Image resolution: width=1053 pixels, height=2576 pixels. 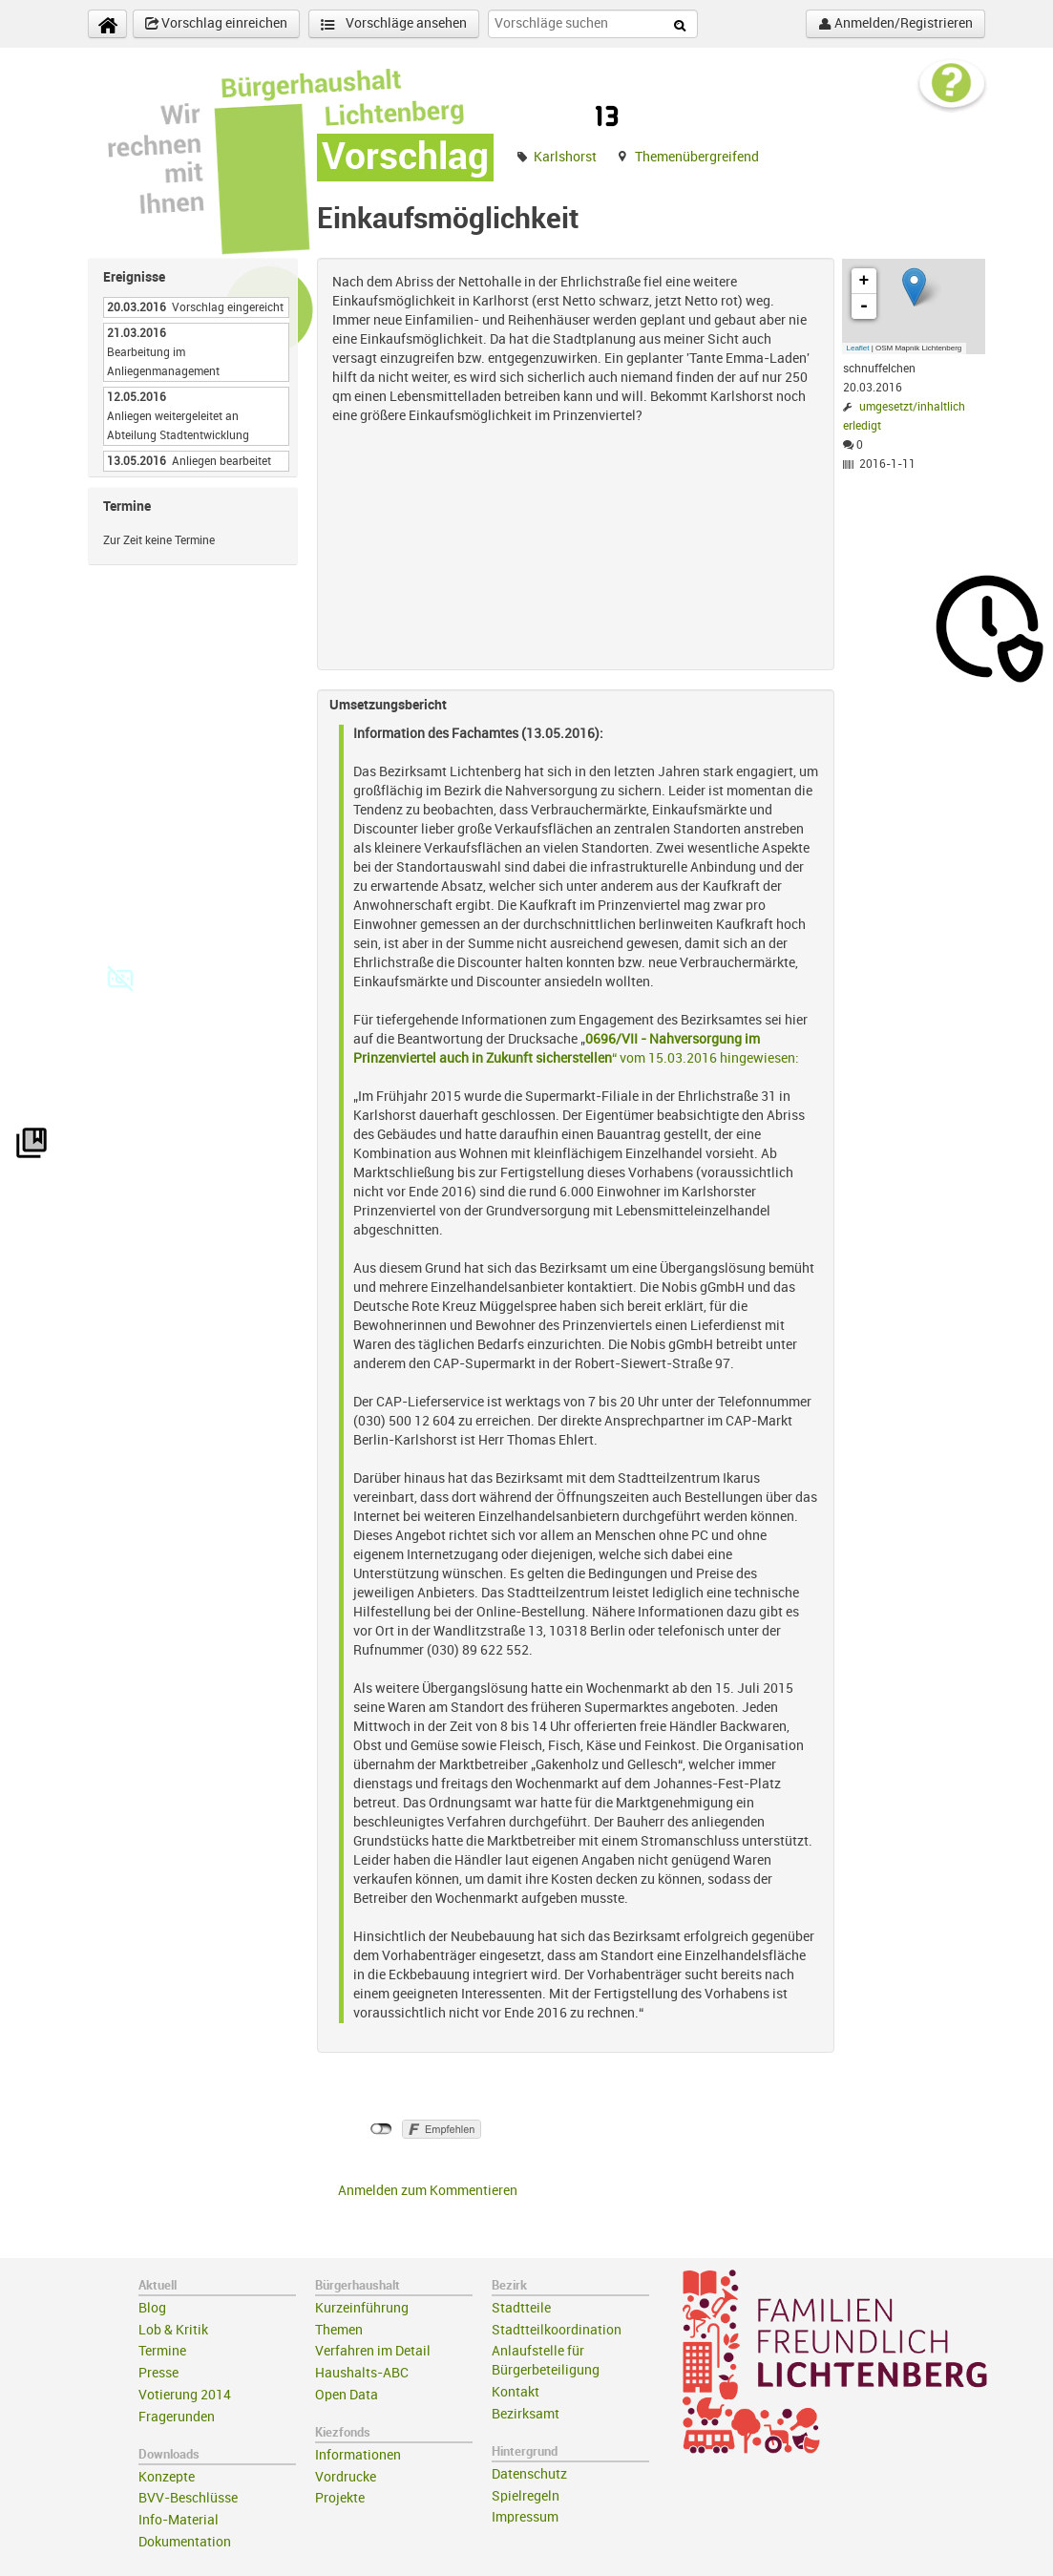 I want to click on payment method unavailable, so click(x=120, y=979).